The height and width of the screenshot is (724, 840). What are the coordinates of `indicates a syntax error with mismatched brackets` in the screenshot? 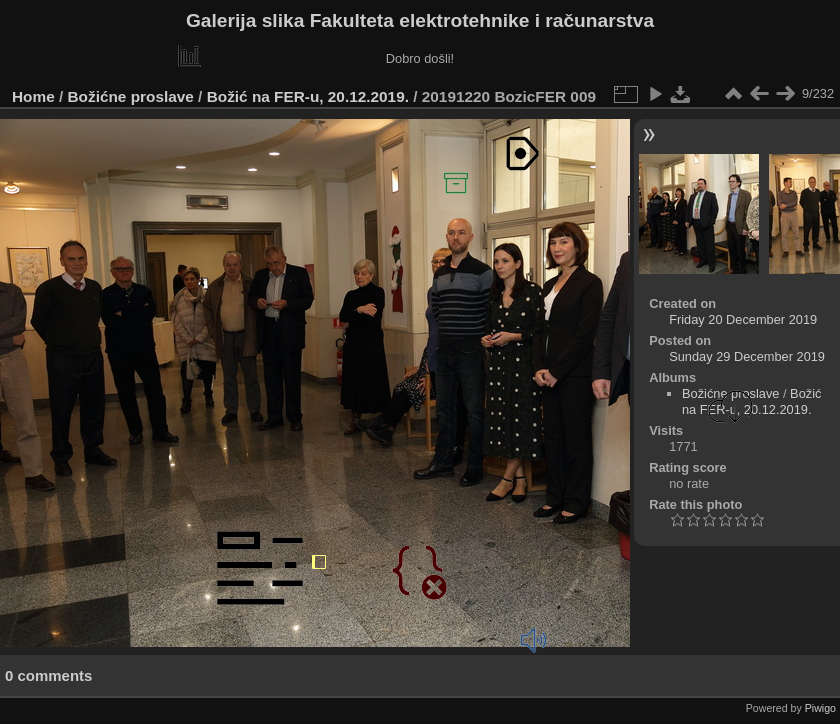 It's located at (417, 570).